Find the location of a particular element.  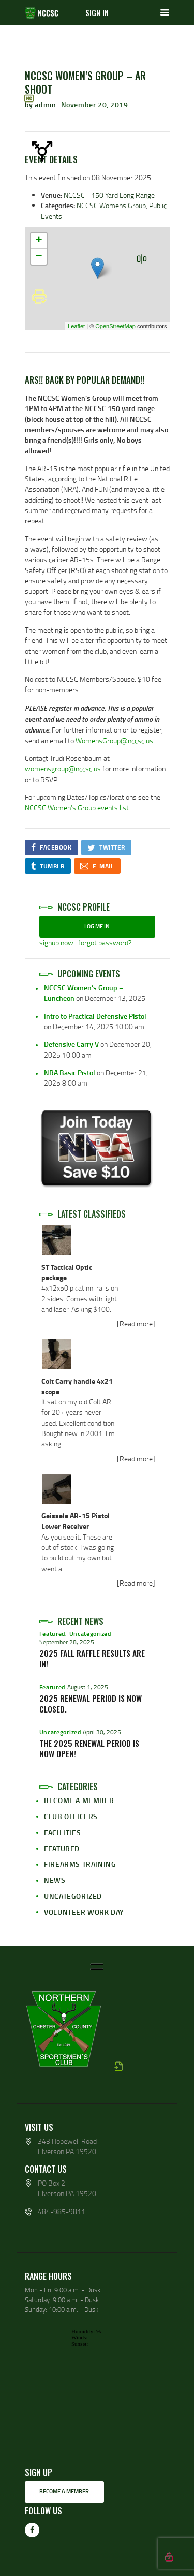

unlock or access secured content is located at coordinates (169, 2557).